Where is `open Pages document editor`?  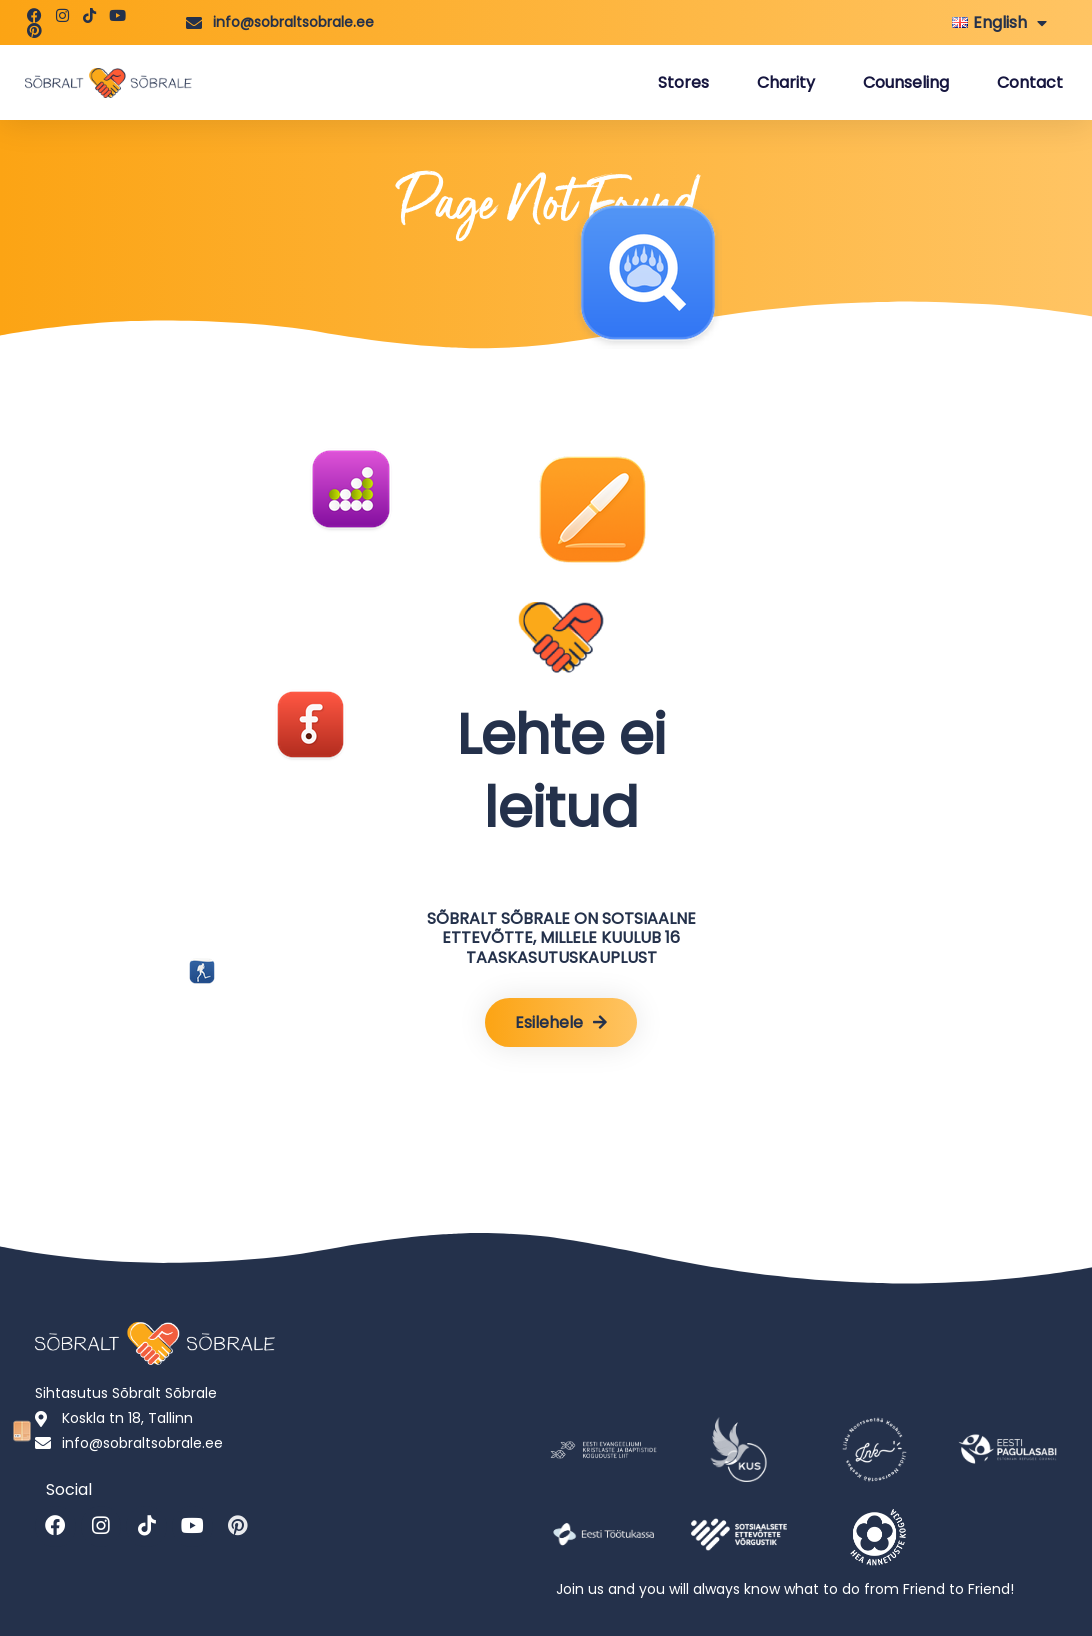 open Pages document editor is located at coordinates (592, 509).